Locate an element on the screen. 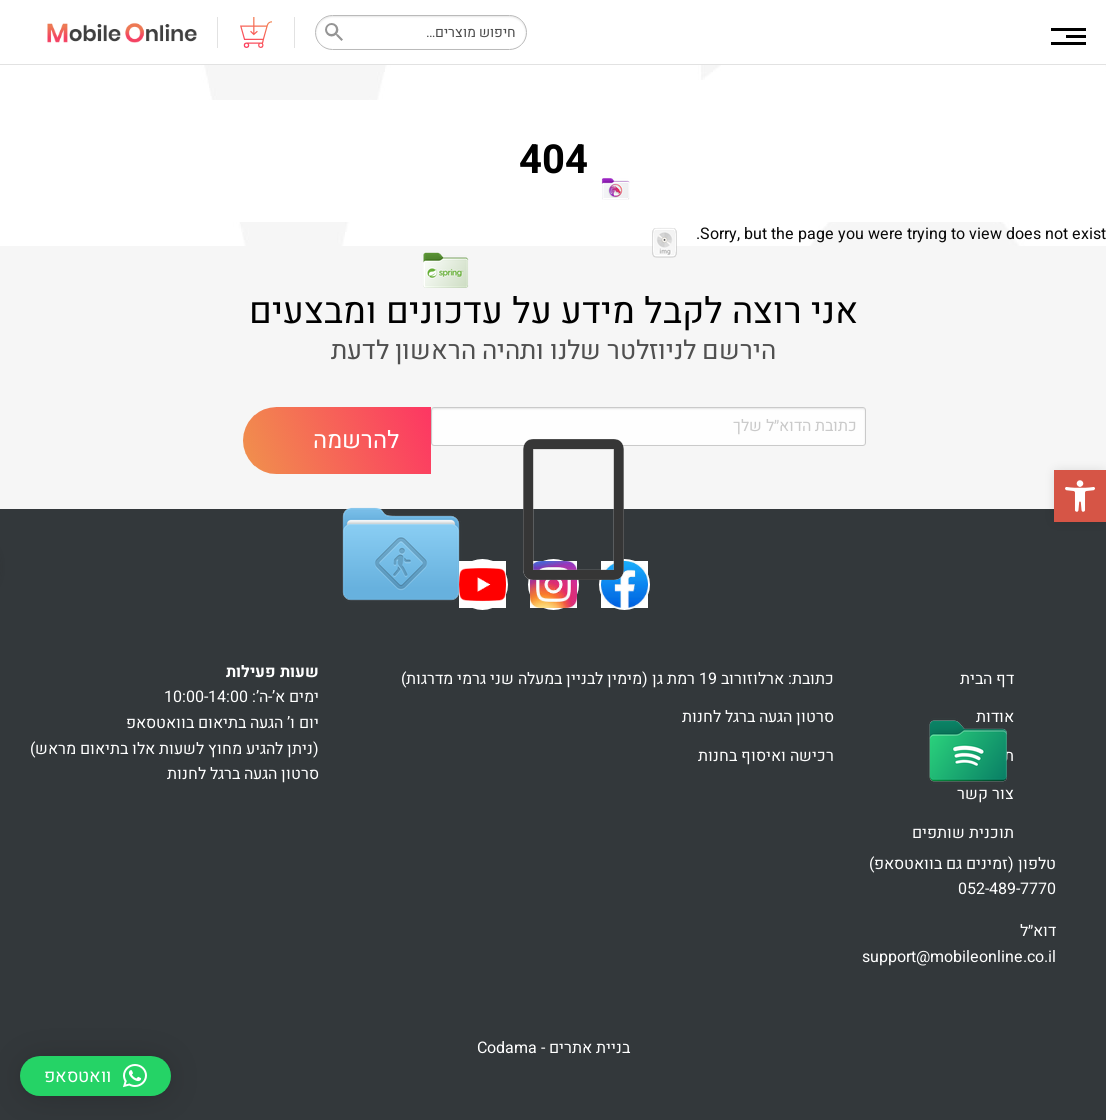 The width and height of the screenshot is (1106, 1120). open folder containing Spring framework project files is located at coordinates (445, 271).